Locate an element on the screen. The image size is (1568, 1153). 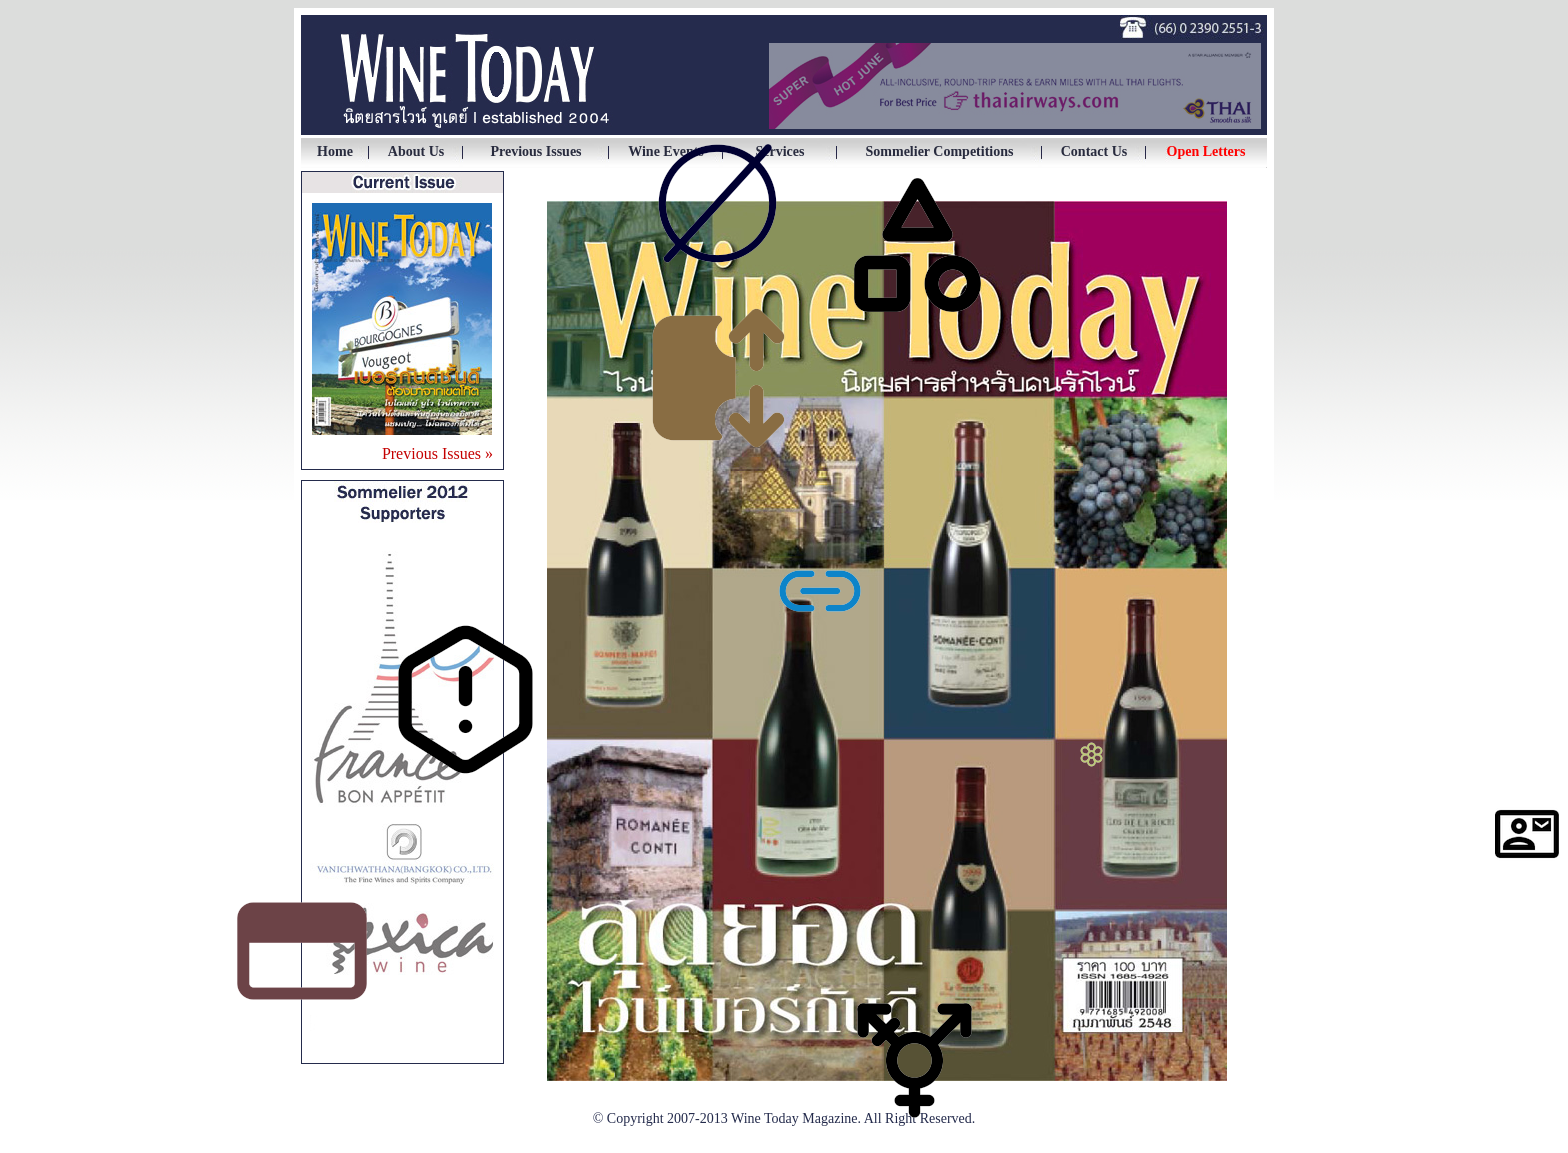
view contact's email information is located at coordinates (1527, 834).